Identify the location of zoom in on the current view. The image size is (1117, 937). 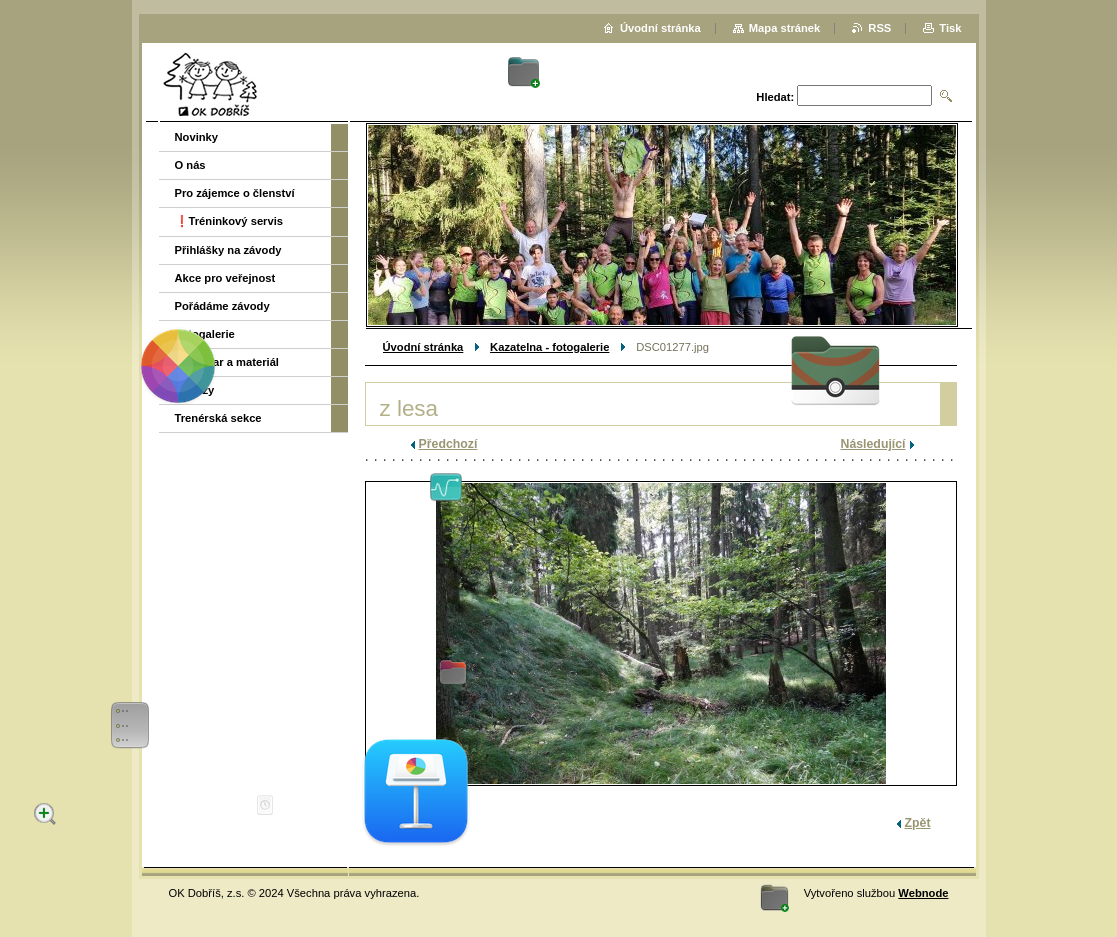
(45, 814).